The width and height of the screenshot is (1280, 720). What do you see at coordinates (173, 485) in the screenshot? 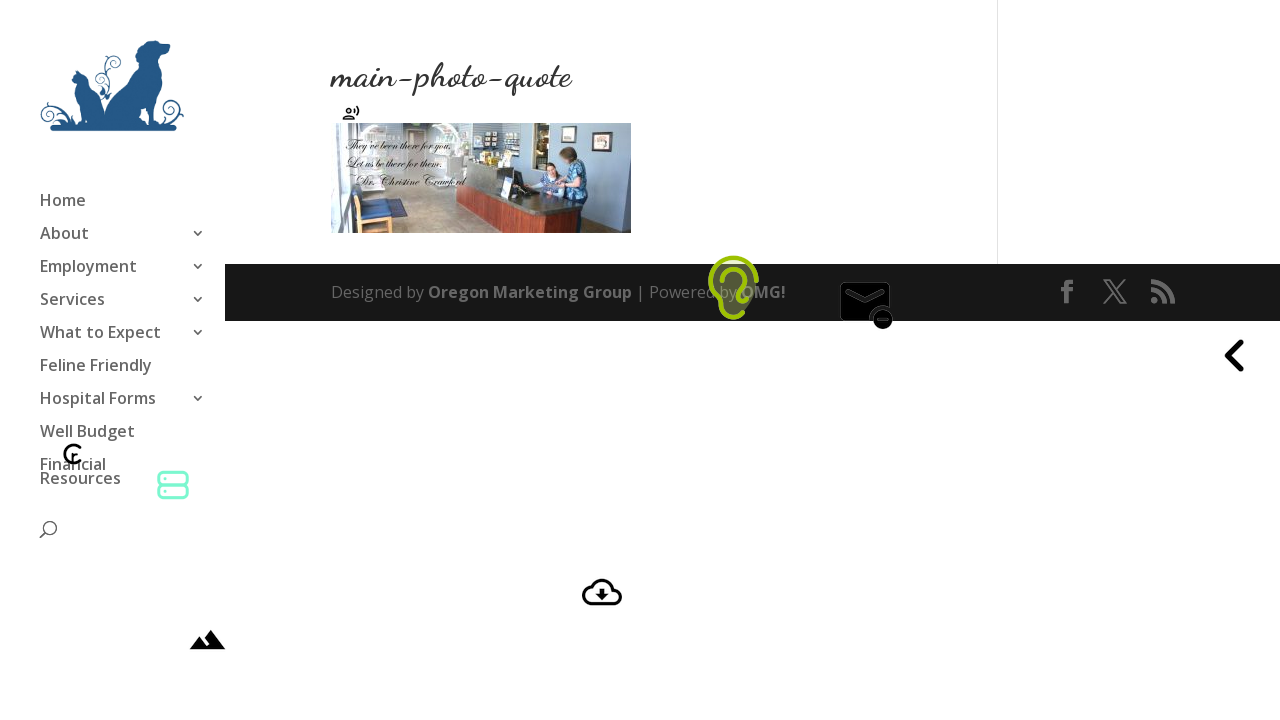
I see `view server status` at bounding box center [173, 485].